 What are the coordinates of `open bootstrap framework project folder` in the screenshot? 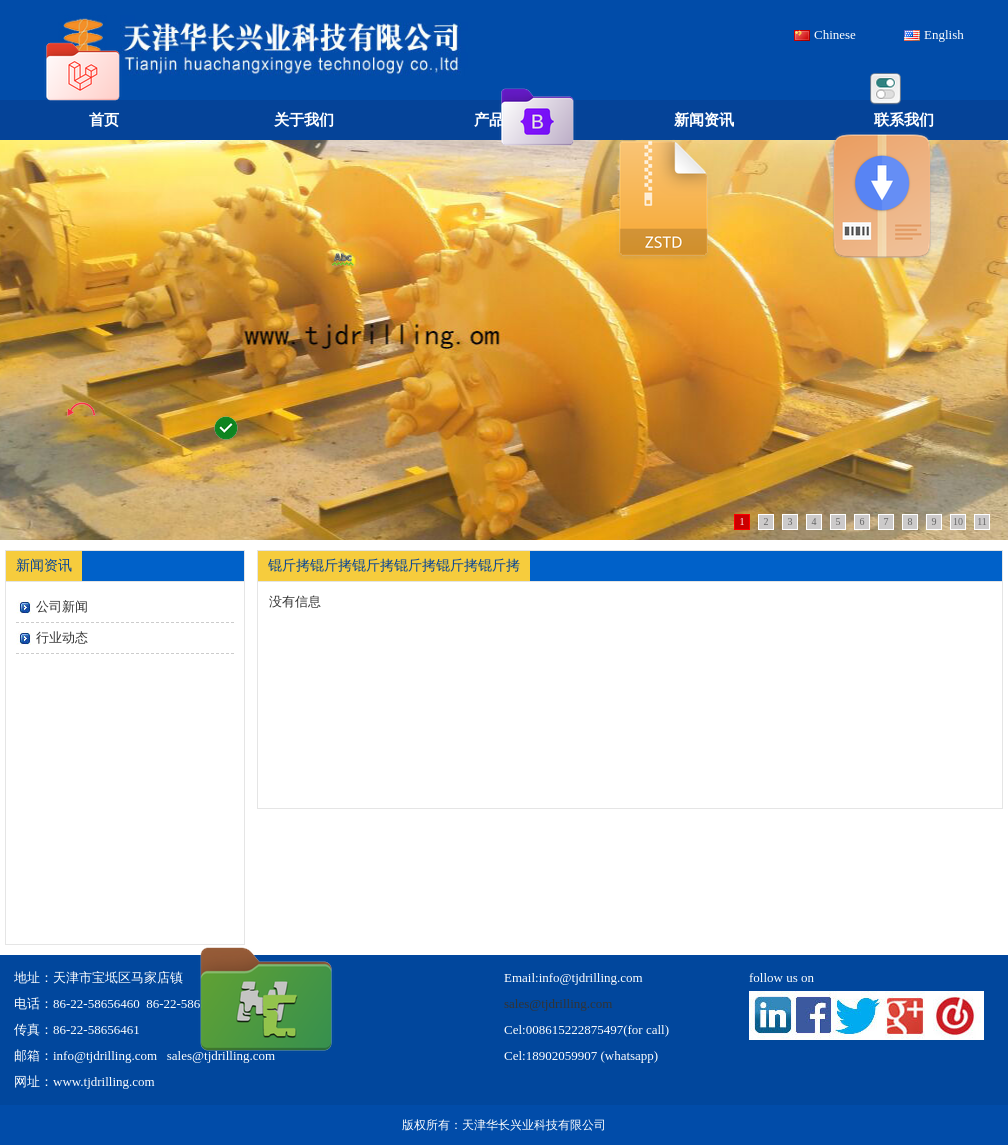 It's located at (537, 119).